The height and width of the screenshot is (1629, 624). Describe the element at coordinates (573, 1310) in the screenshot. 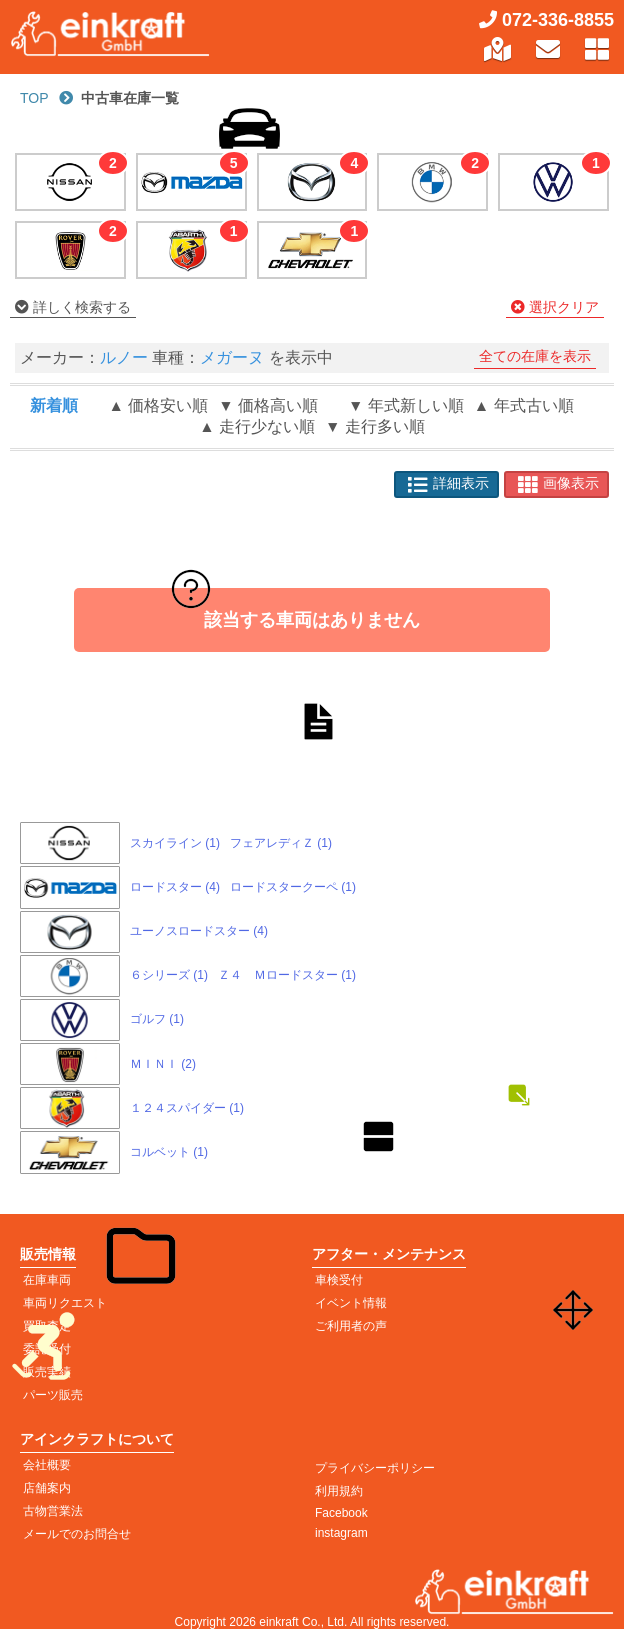

I see `move or reposition an element` at that location.